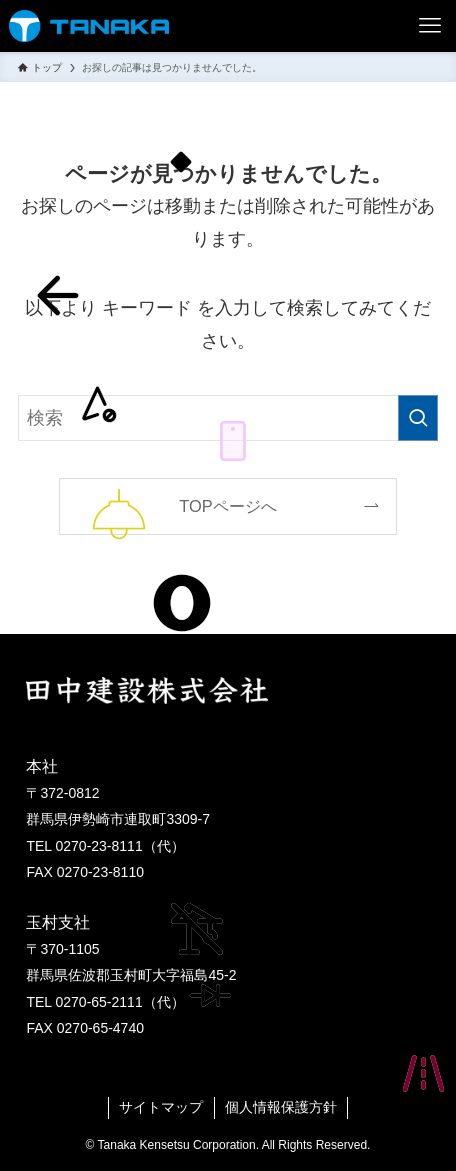  I want to click on view directions or navigation, so click(423, 1073).